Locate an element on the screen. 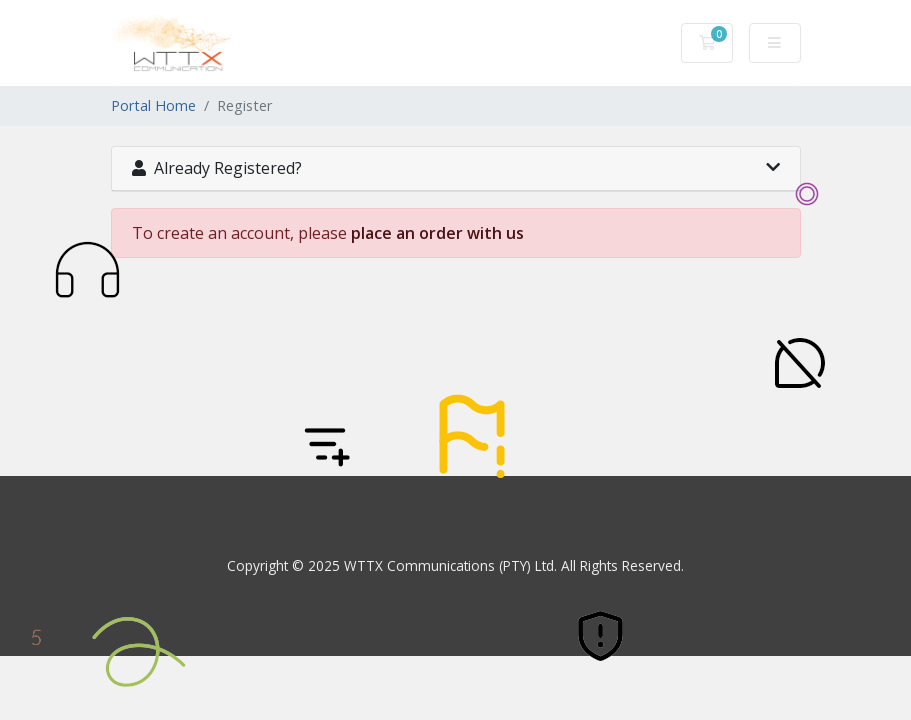  indicates the number five in a list or sequence is located at coordinates (36, 637).